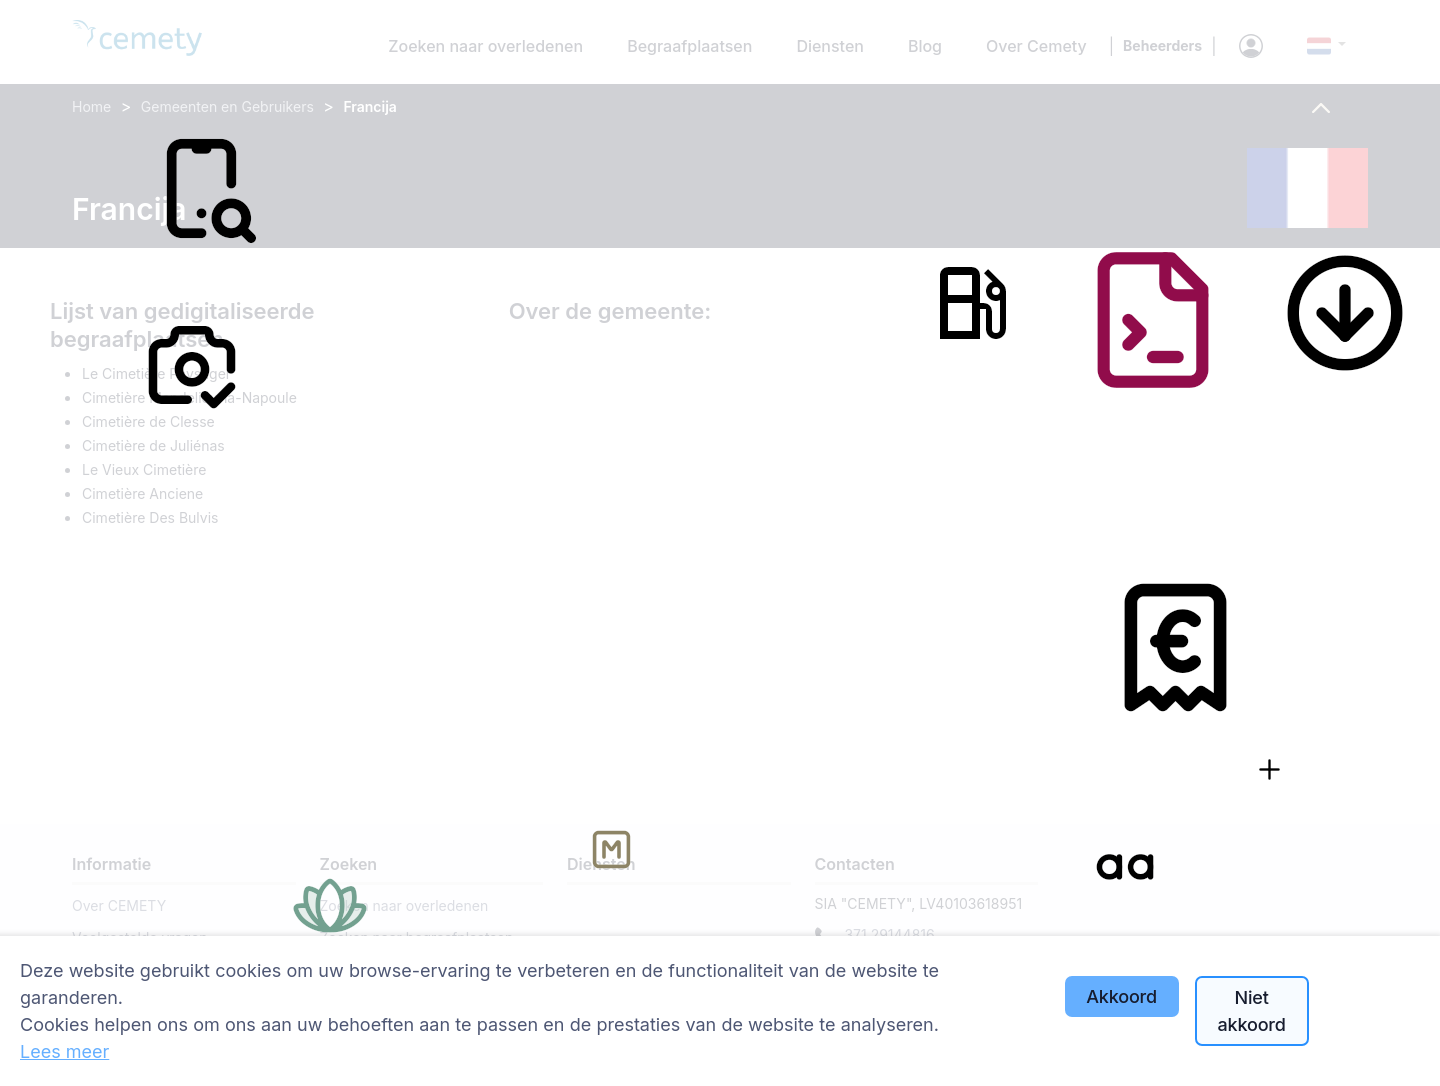  What do you see at coordinates (192, 365) in the screenshot?
I see `photo successfully uploaded or verified` at bounding box center [192, 365].